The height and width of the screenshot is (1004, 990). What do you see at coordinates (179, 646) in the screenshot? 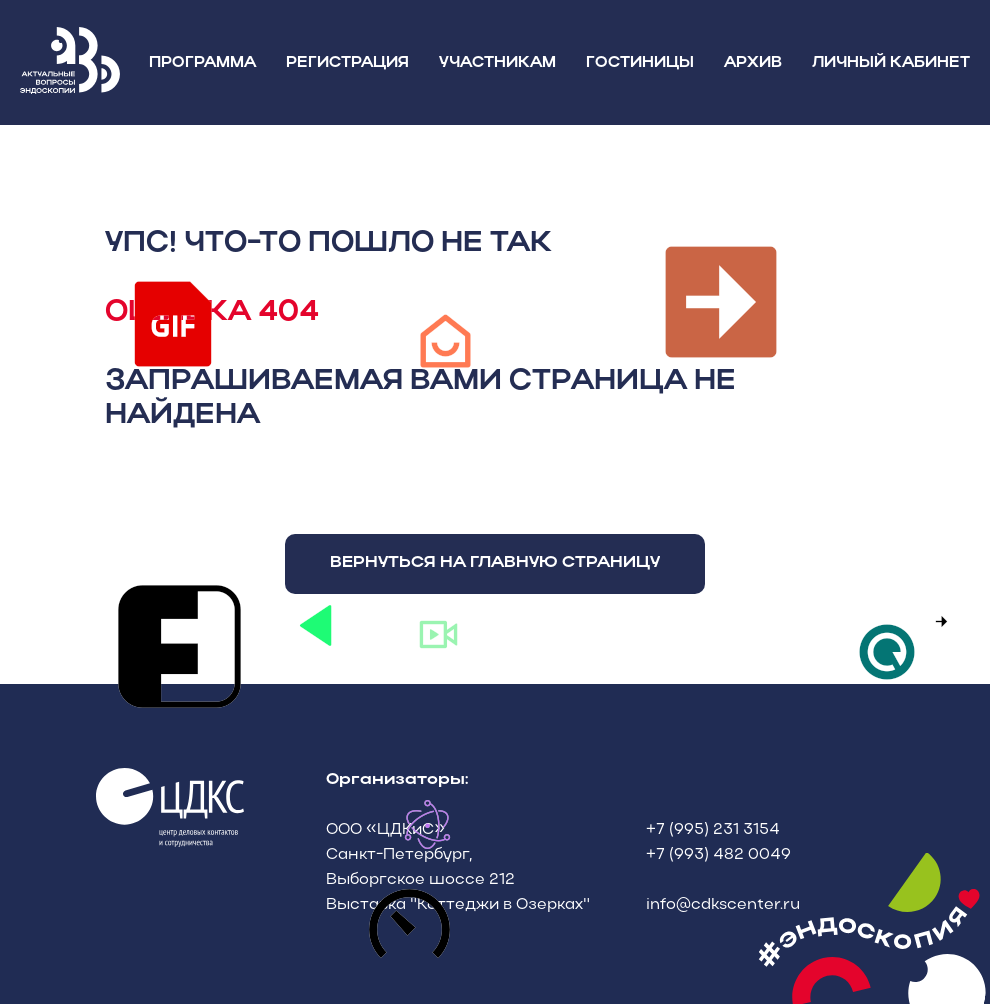
I see `open the Friendica app` at bounding box center [179, 646].